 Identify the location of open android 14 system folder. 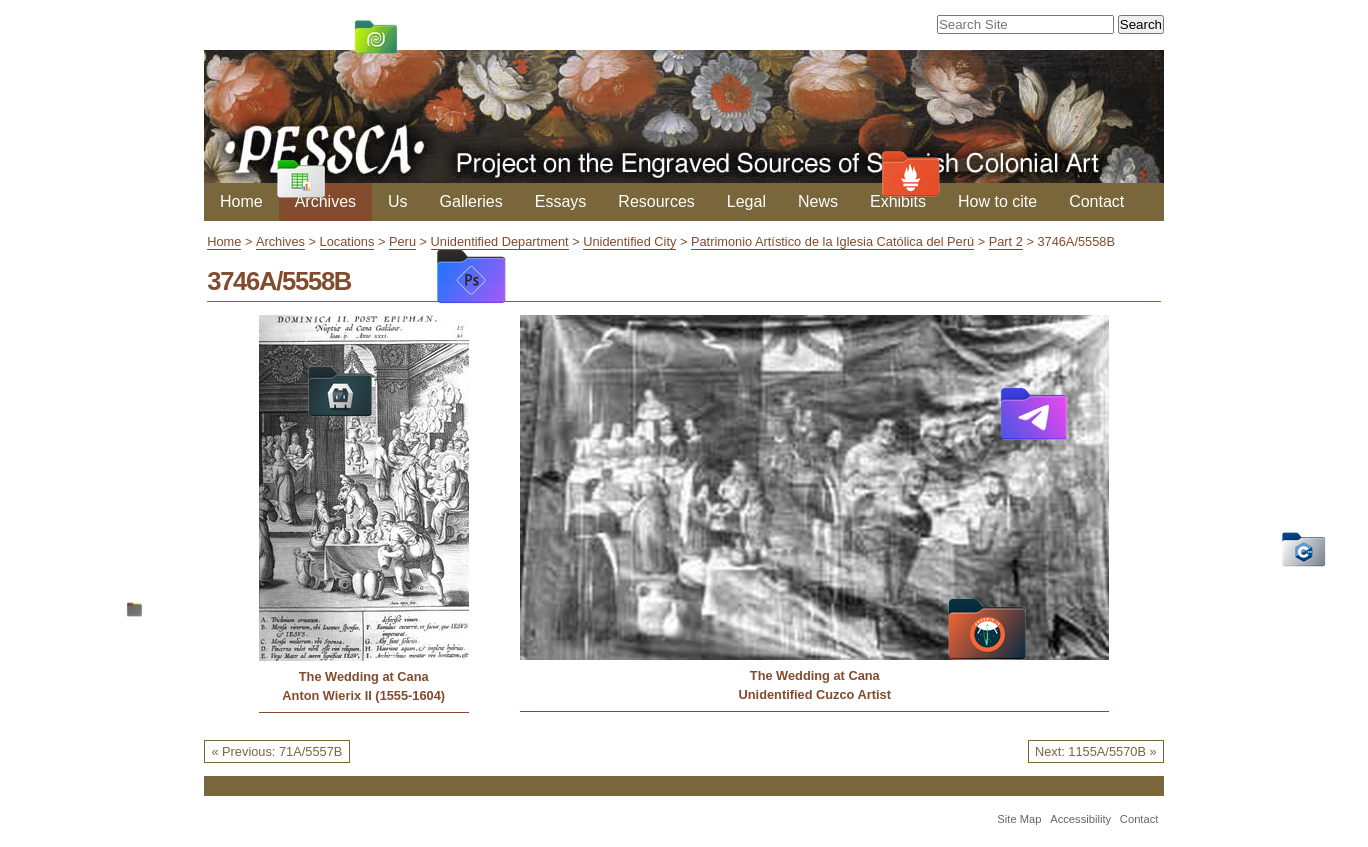
(987, 631).